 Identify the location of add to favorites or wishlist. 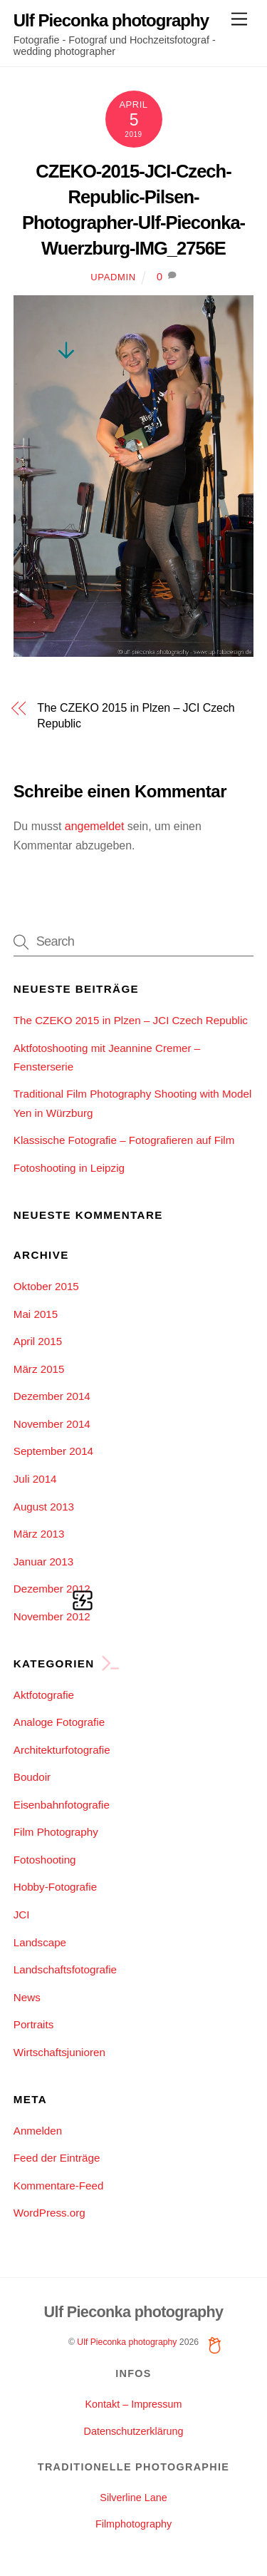
(214, 2345).